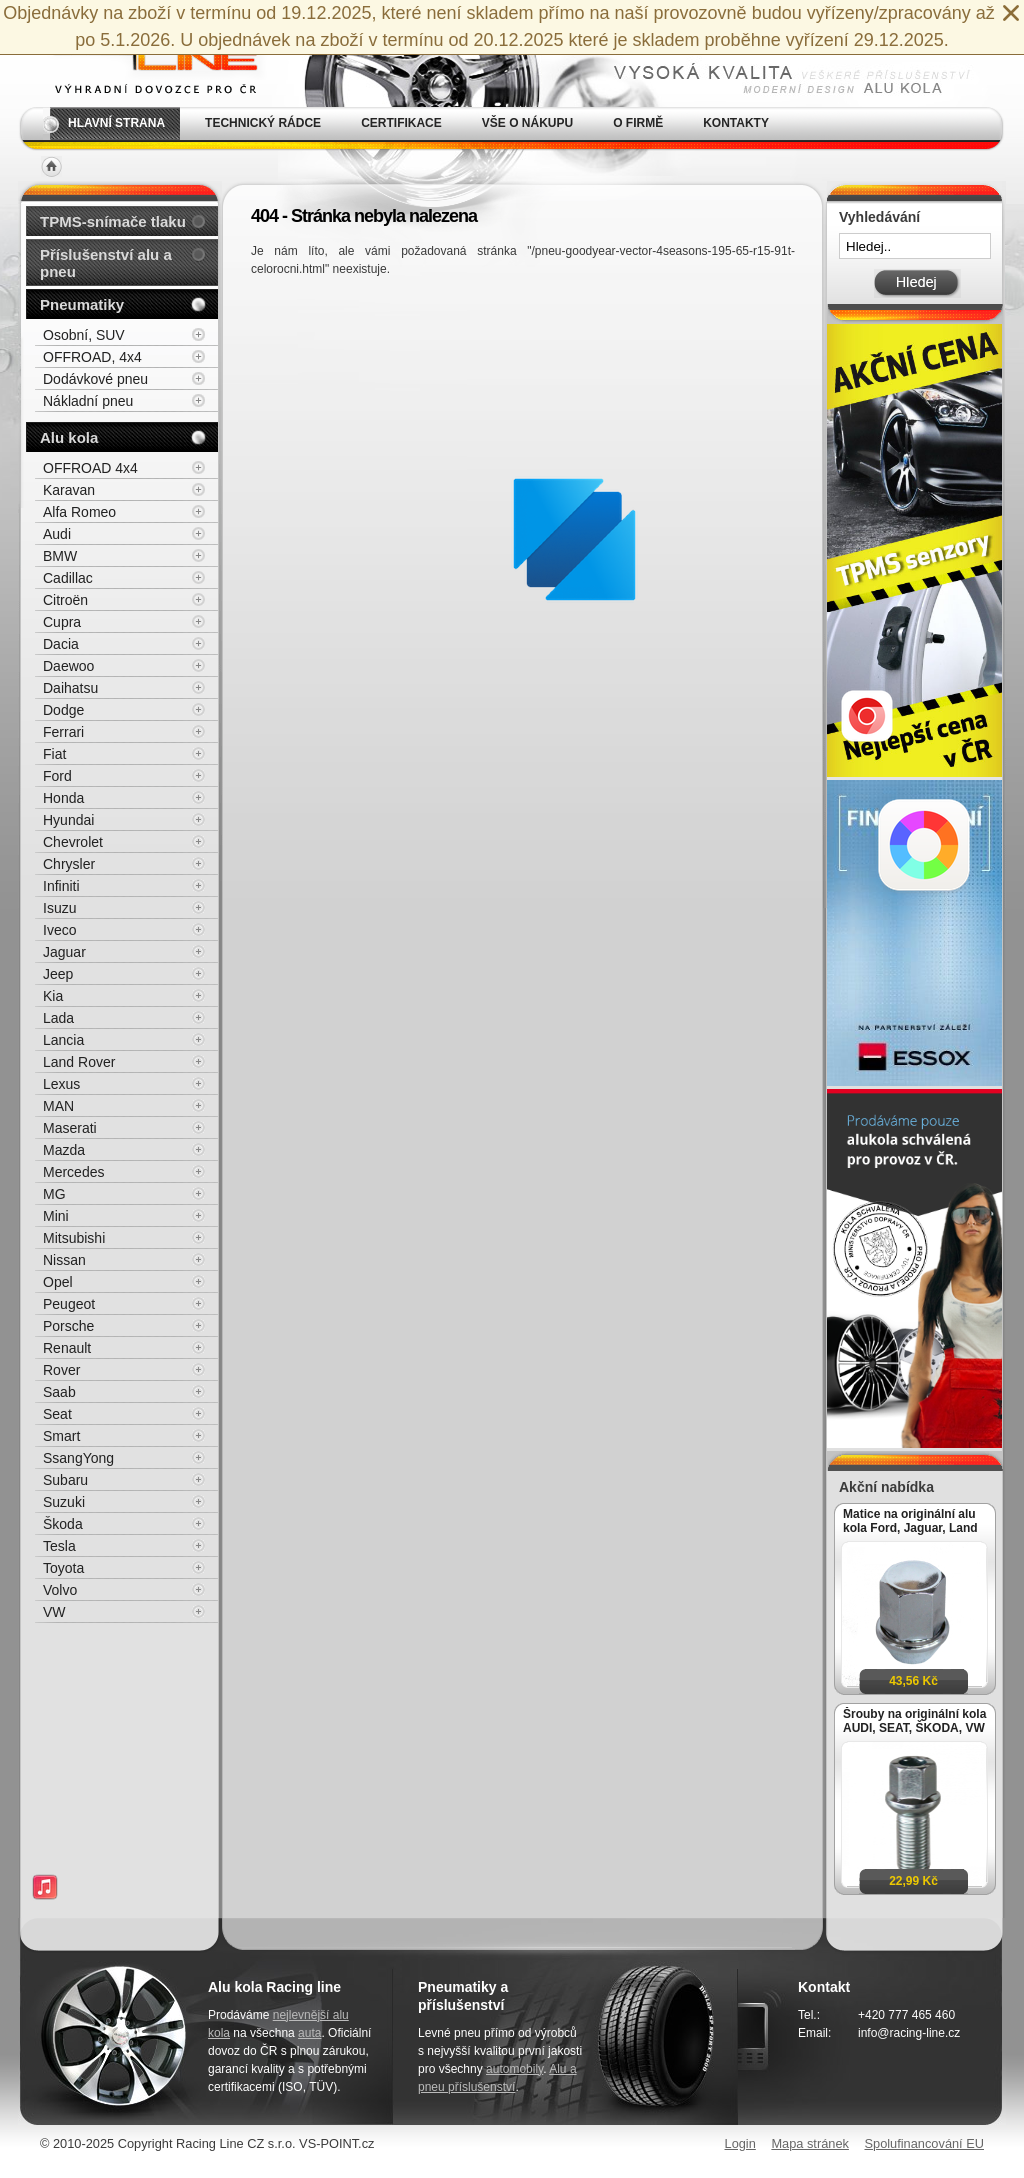  What do you see at coordinates (45, 1887) in the screenshot?
I see `open the music app` at bounding box center [45, 1887].